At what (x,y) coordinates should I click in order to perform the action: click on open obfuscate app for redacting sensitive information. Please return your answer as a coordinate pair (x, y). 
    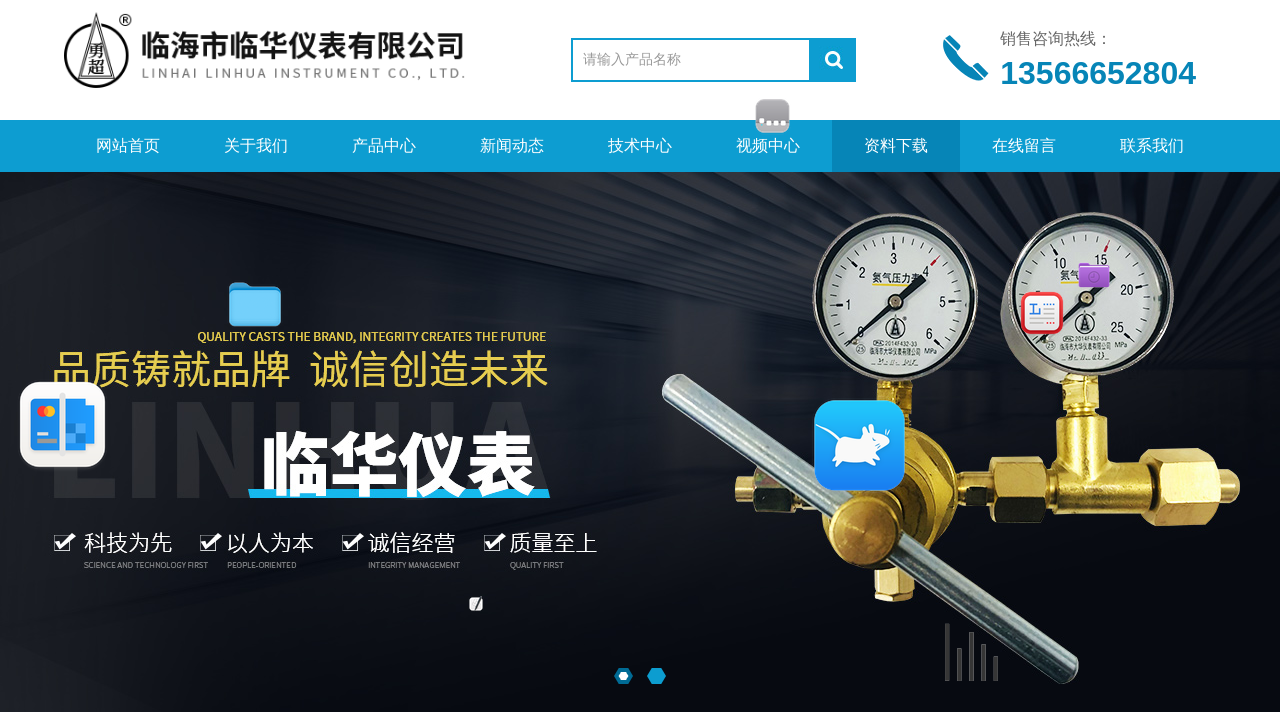
    Looking at the image, I should click on (62, 424).